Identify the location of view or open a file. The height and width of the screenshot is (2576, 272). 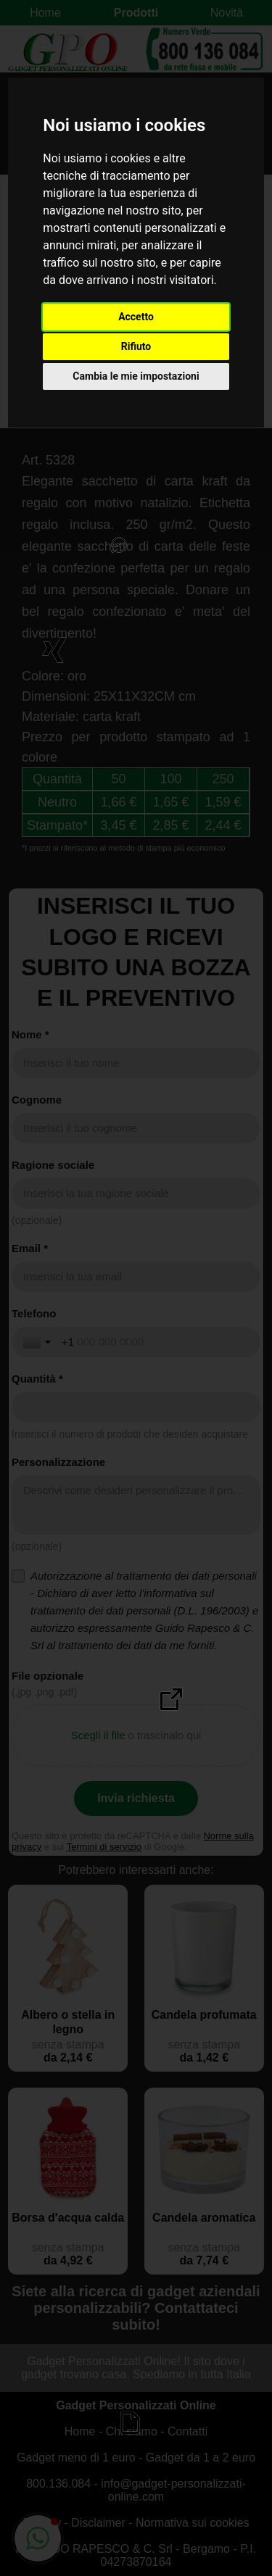
(130, 2422).